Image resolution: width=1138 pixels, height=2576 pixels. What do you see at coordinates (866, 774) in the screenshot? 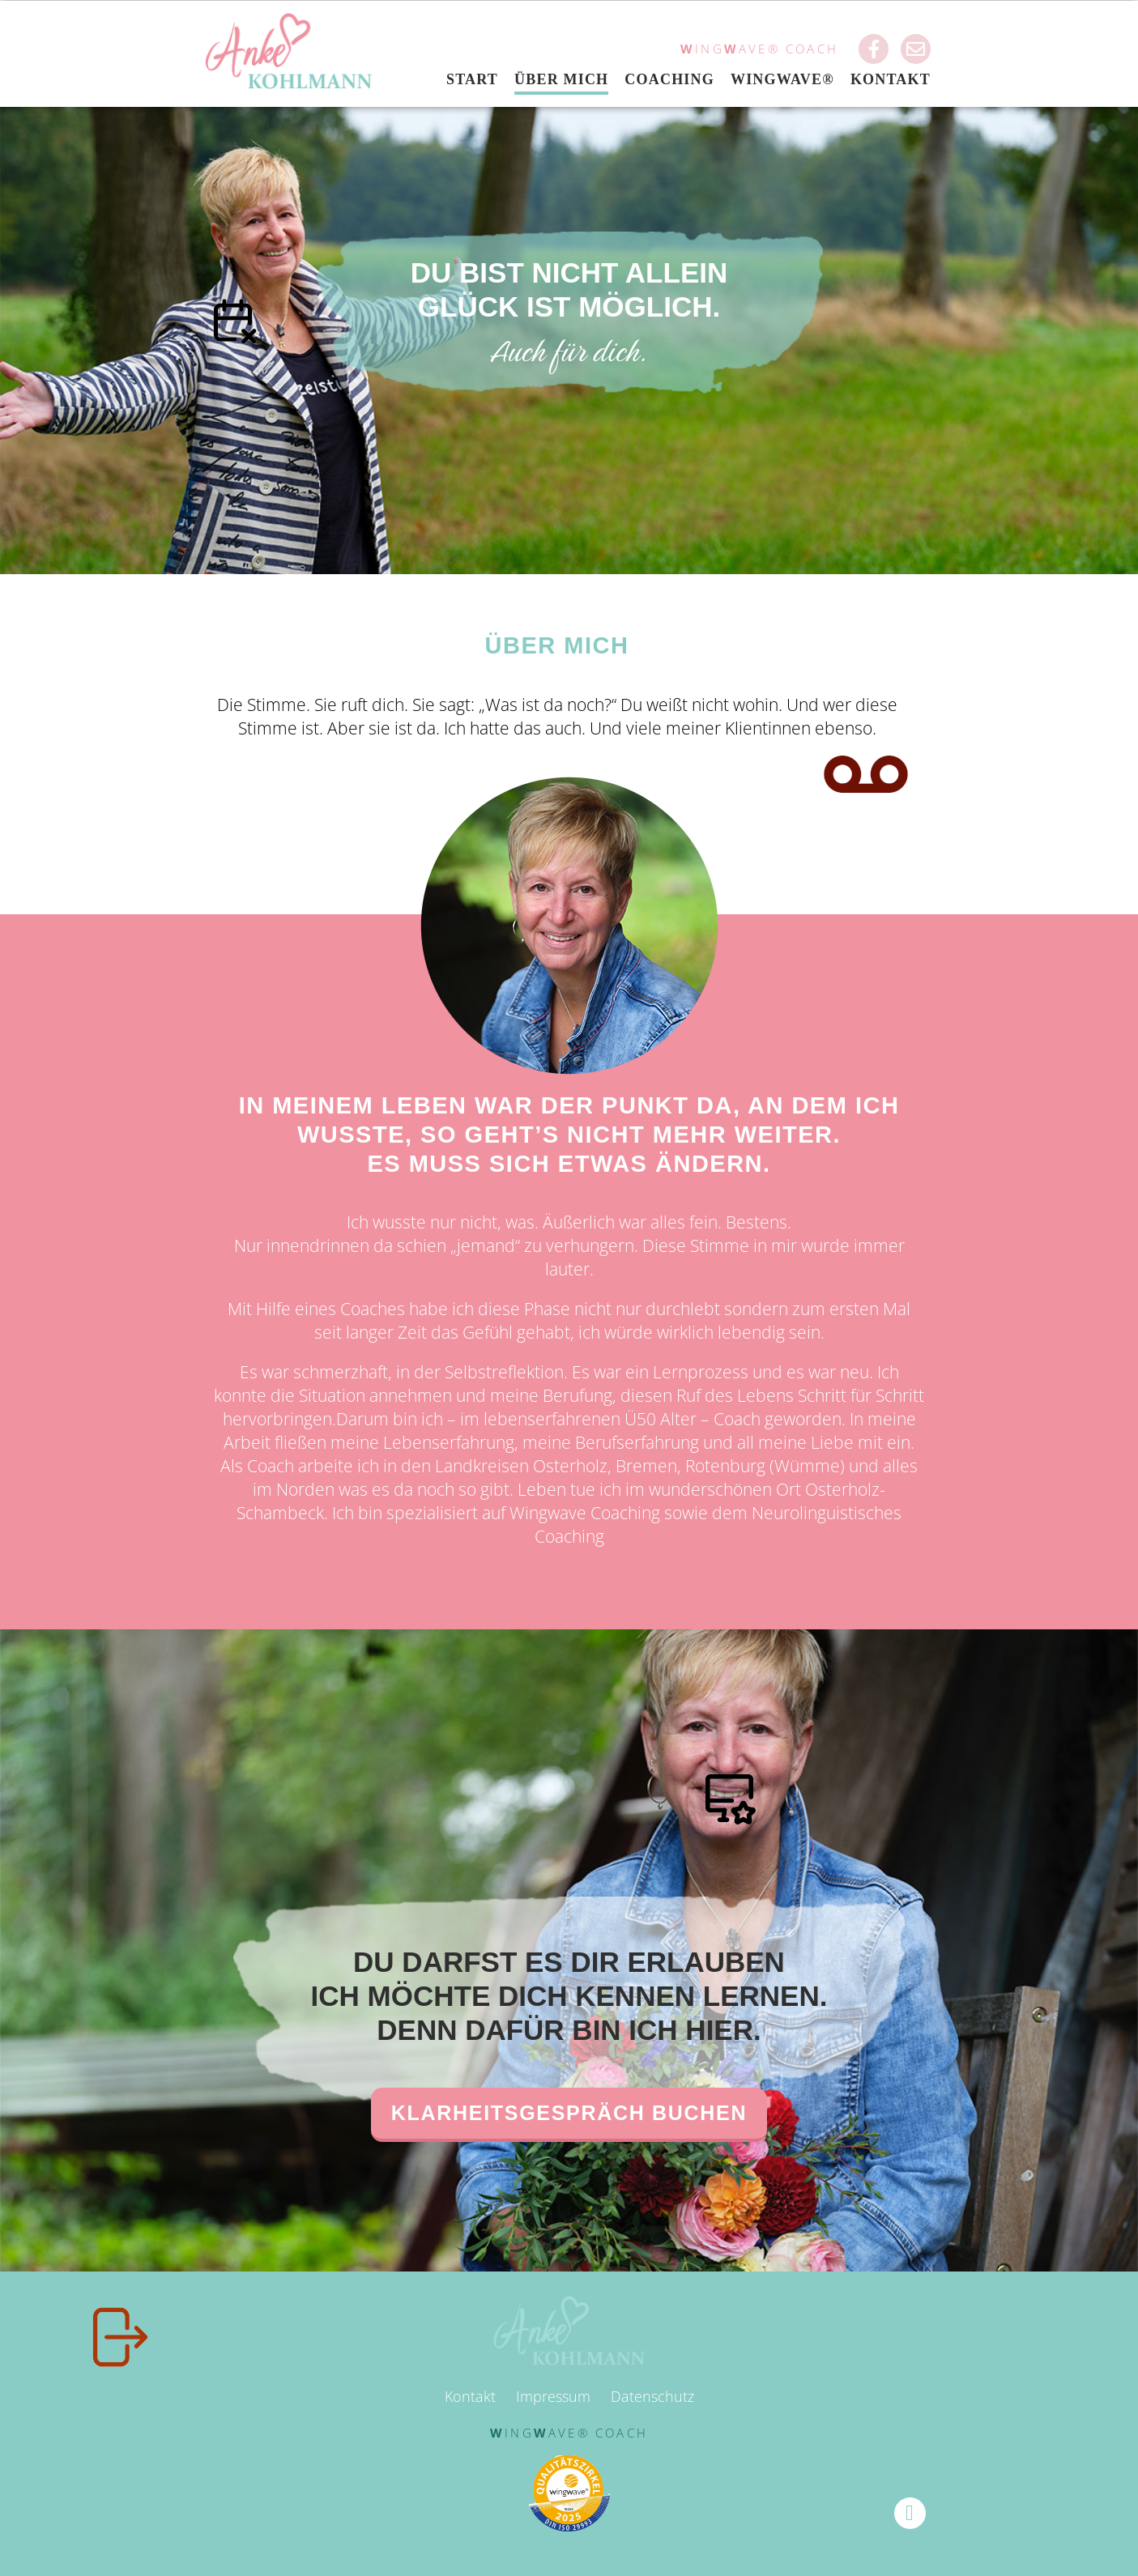
I see `access voicemail messages` at bounding box center [866, 774].